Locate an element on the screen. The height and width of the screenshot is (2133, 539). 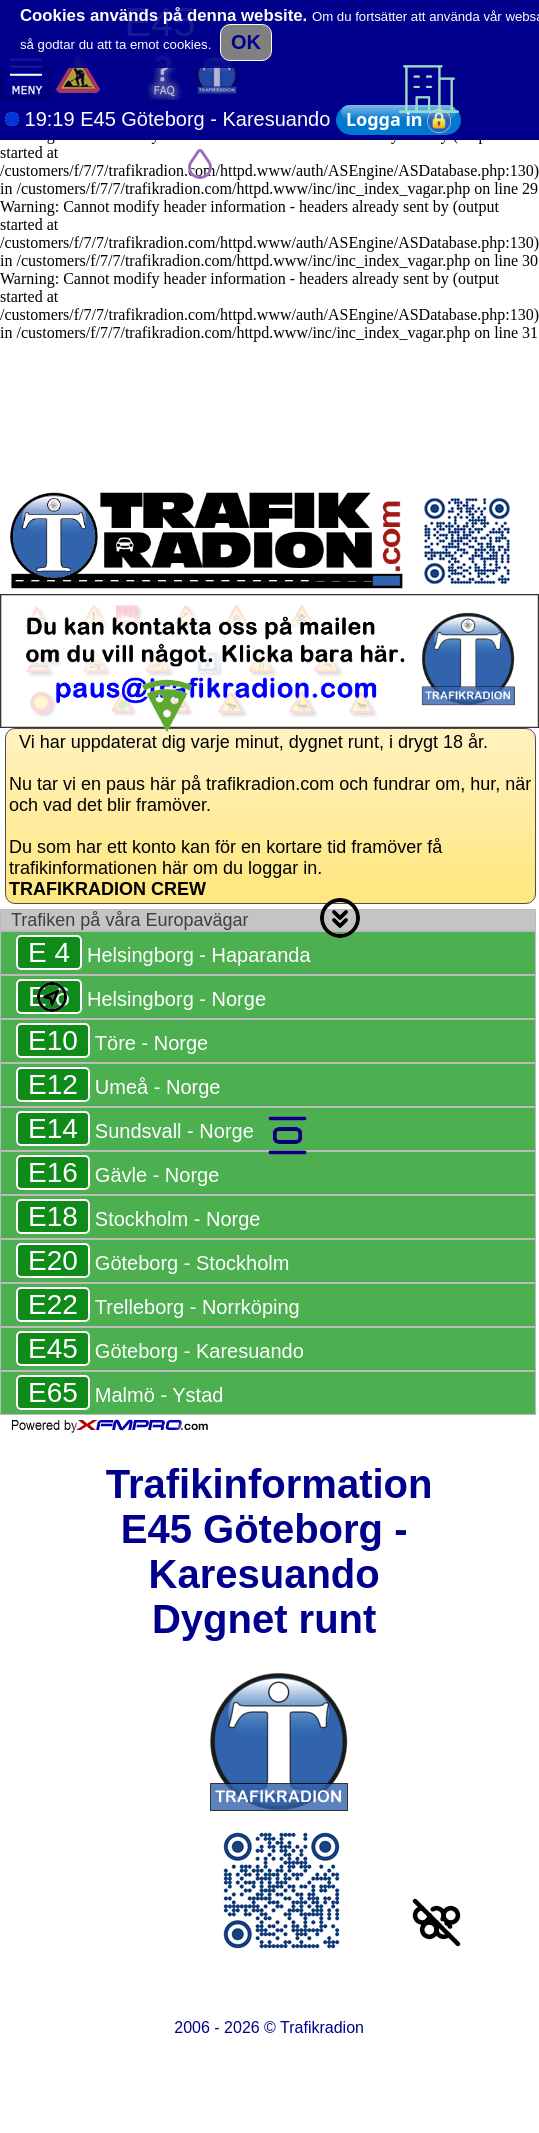
view office or workplace location is located at coordinates (427, 89).